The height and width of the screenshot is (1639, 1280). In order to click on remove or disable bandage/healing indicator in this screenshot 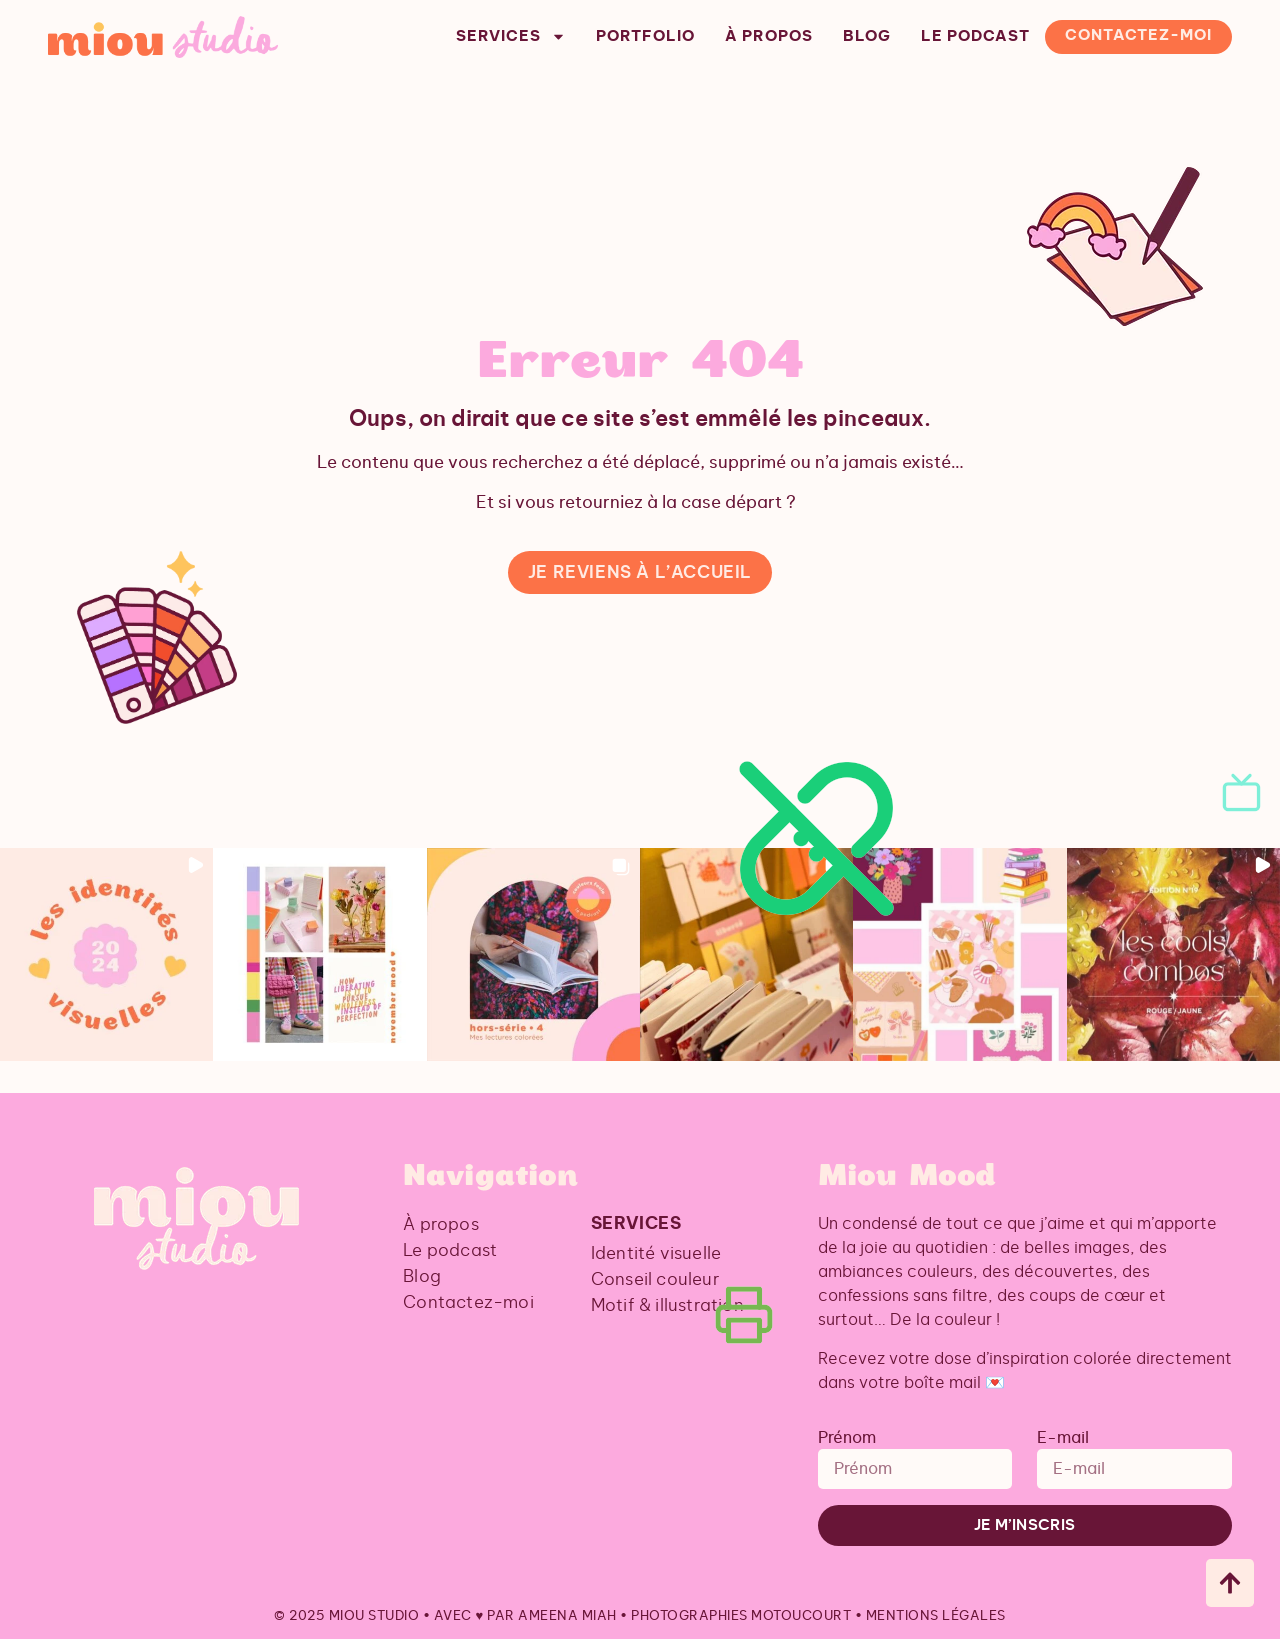, I will do `click(816, 838)`.